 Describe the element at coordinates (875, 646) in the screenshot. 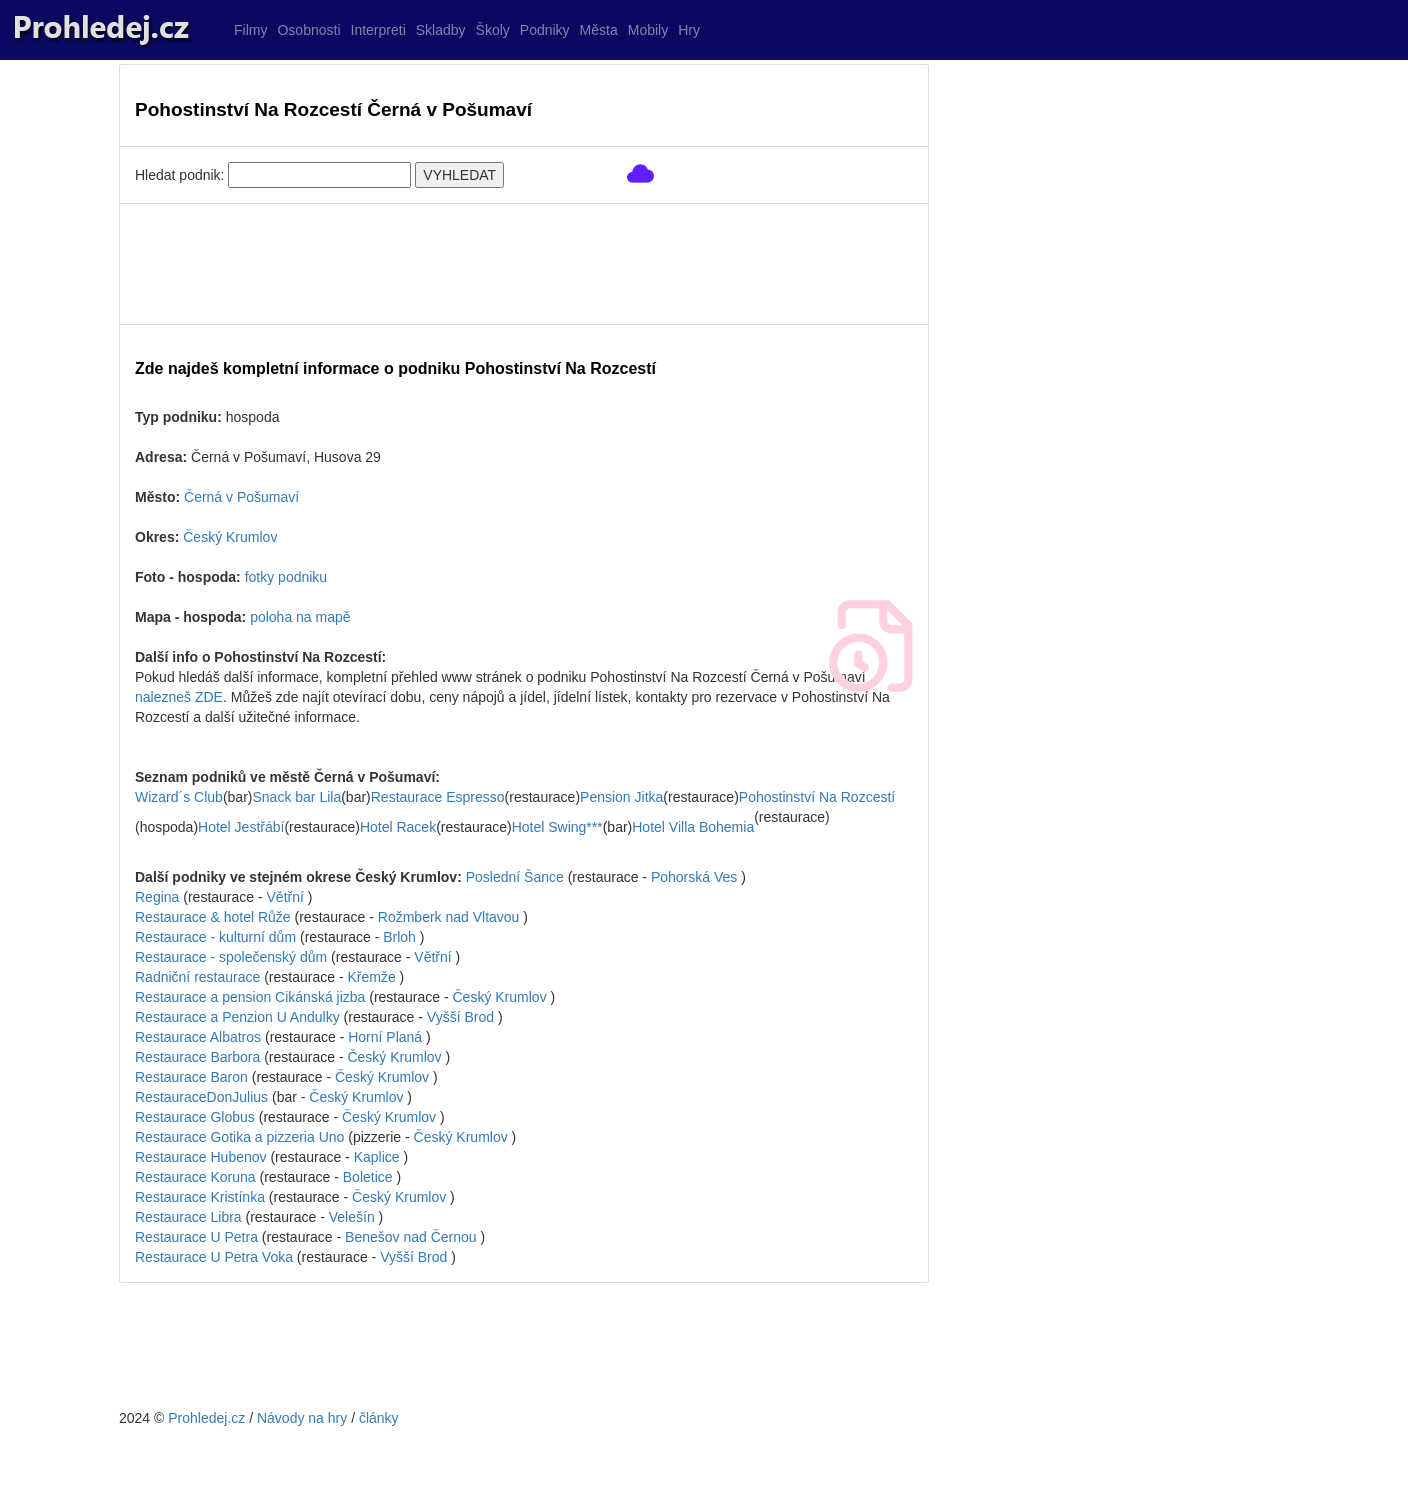

I see `view file history or recent changes` at that location.